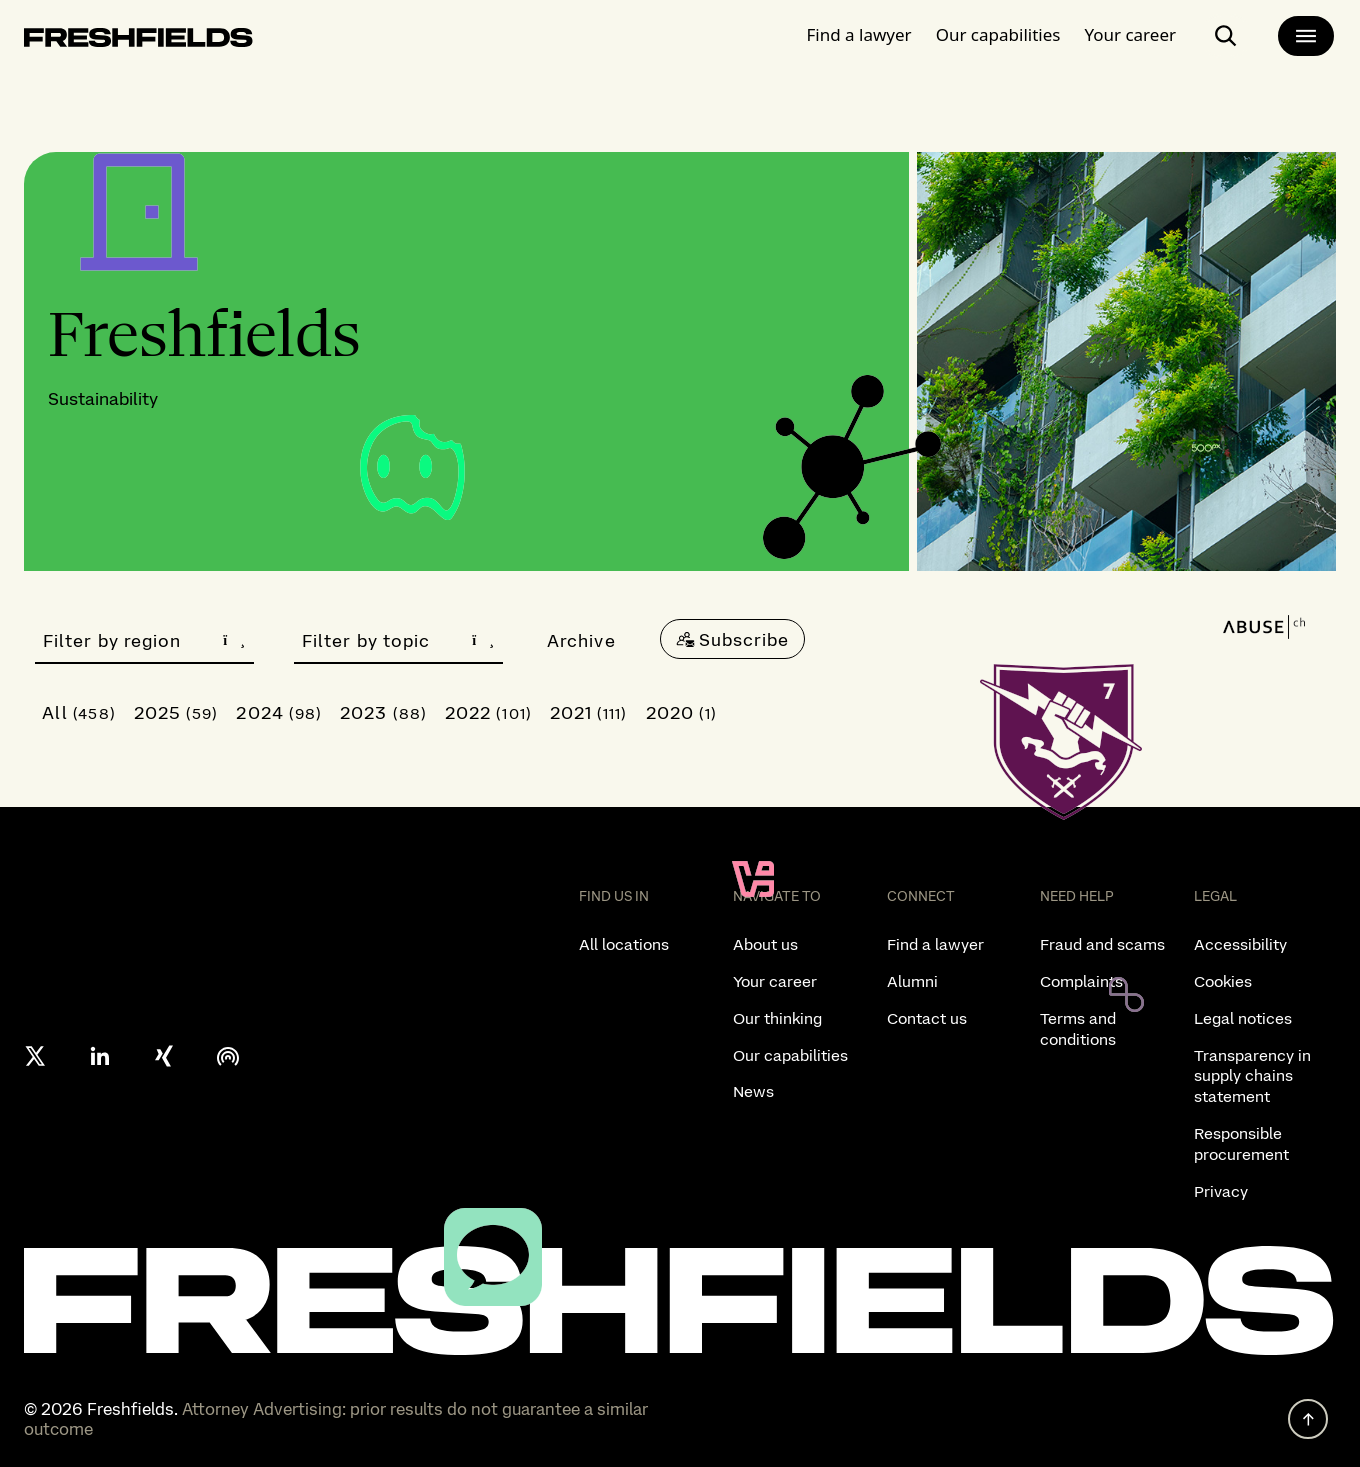  Describe the element at coordinates (1061, 742) in the screenshot. I see `visit bungie's official website or support page` at that location.